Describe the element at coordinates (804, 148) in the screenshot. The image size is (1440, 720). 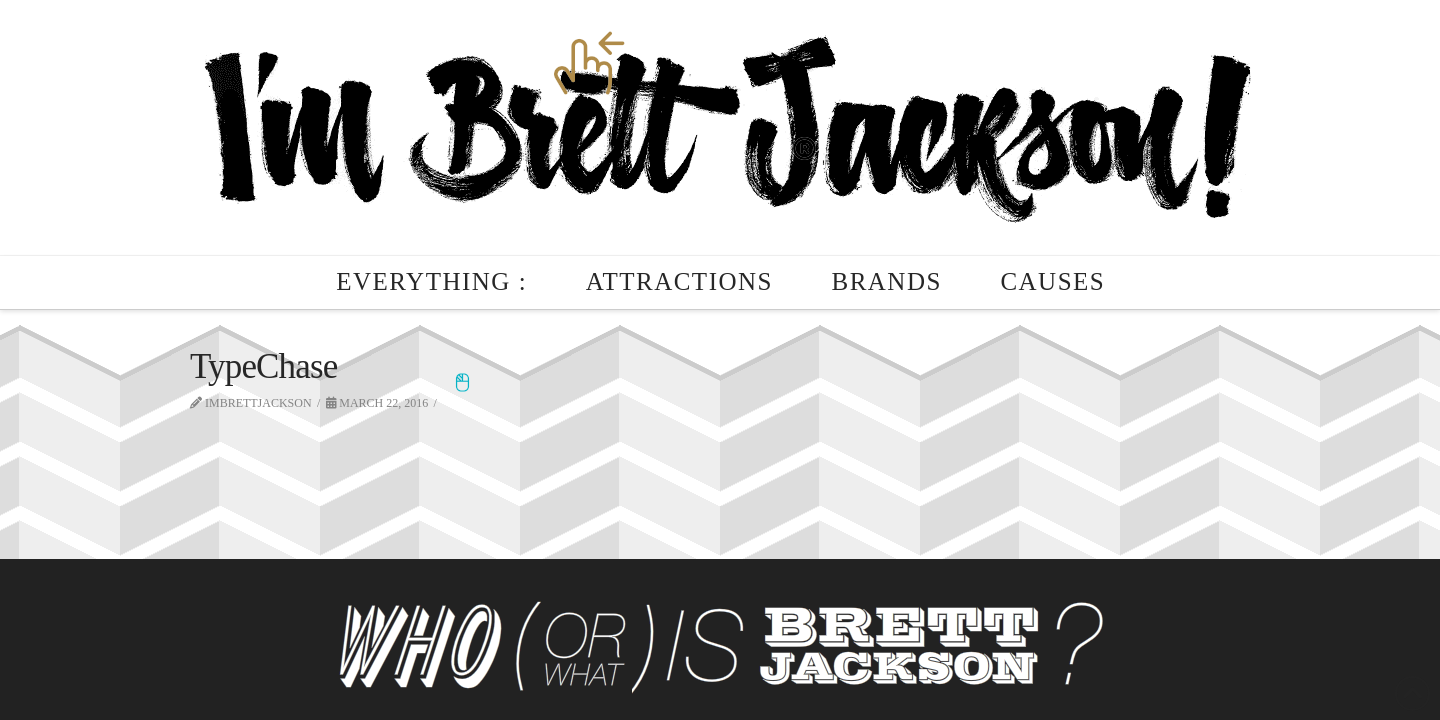
I see `indicates registered trademark status` at that location.